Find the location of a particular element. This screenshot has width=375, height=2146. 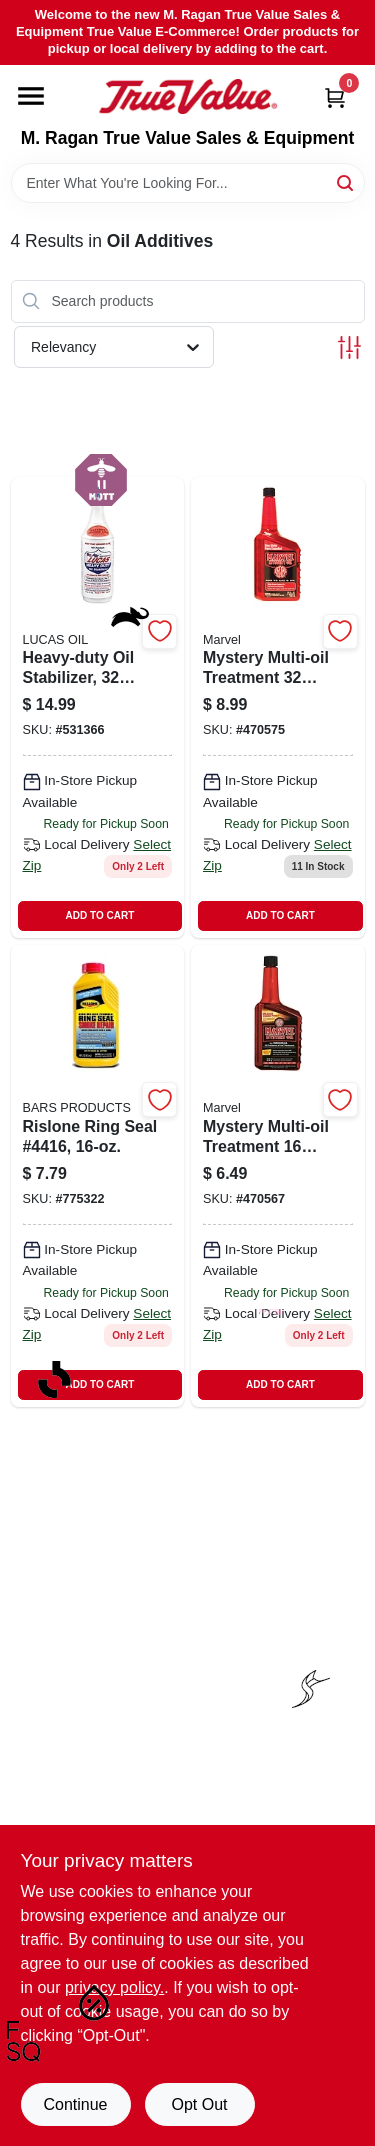

open zigbee2mqtt smart home integration settings is located at coordinates (101, 480).